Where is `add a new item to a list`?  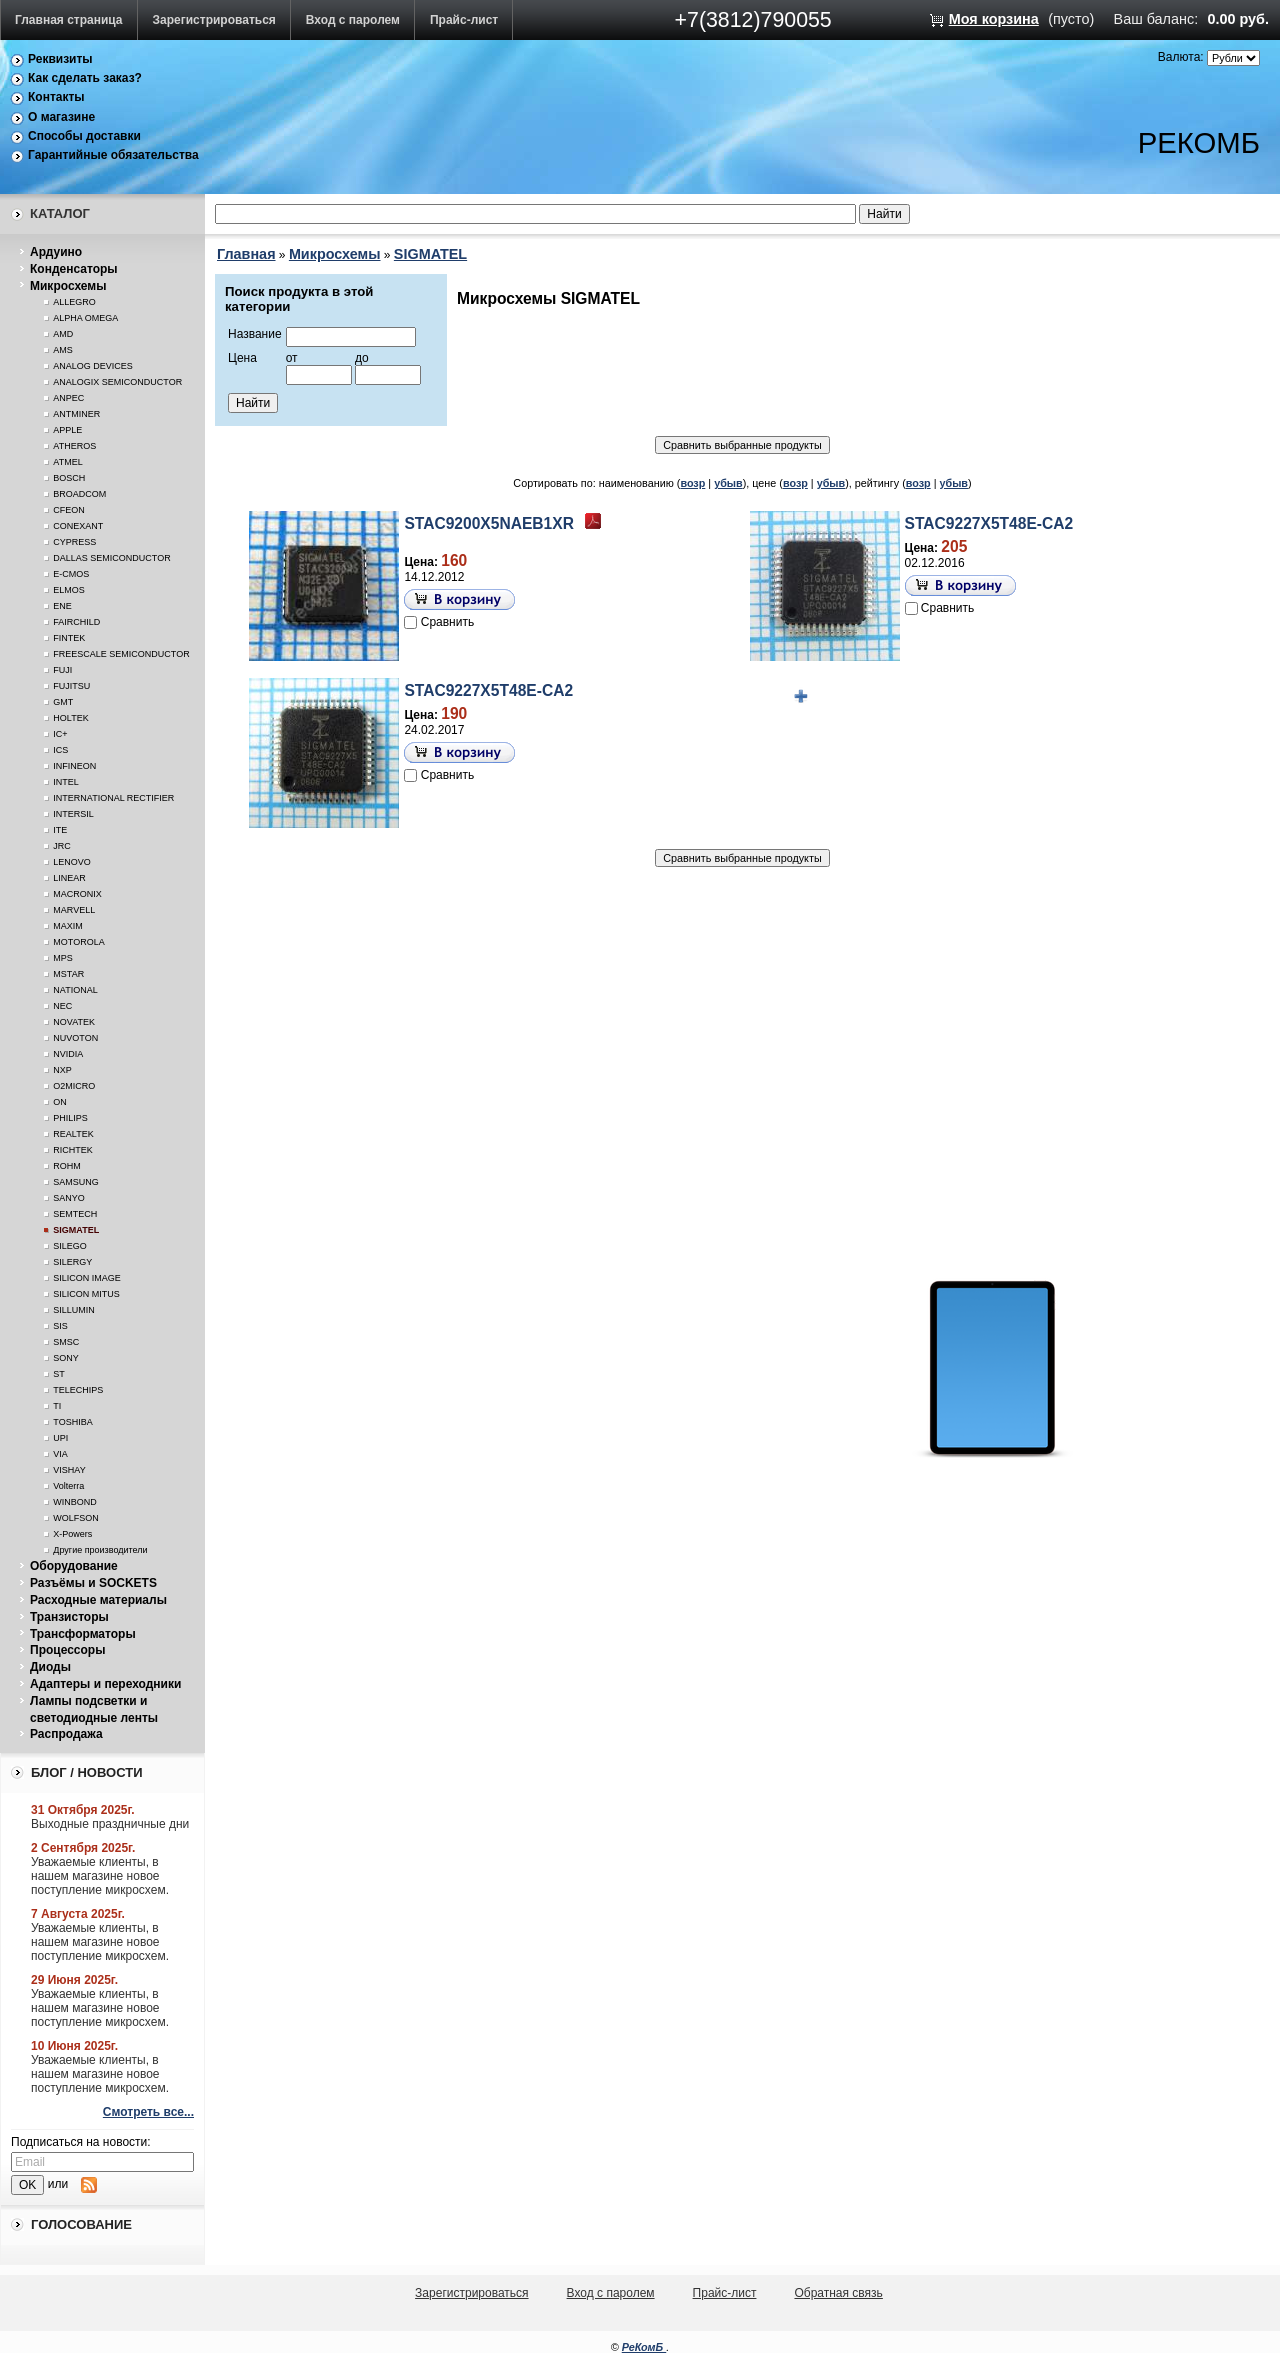
add a new item to a list is located at coordinates (800, 696).